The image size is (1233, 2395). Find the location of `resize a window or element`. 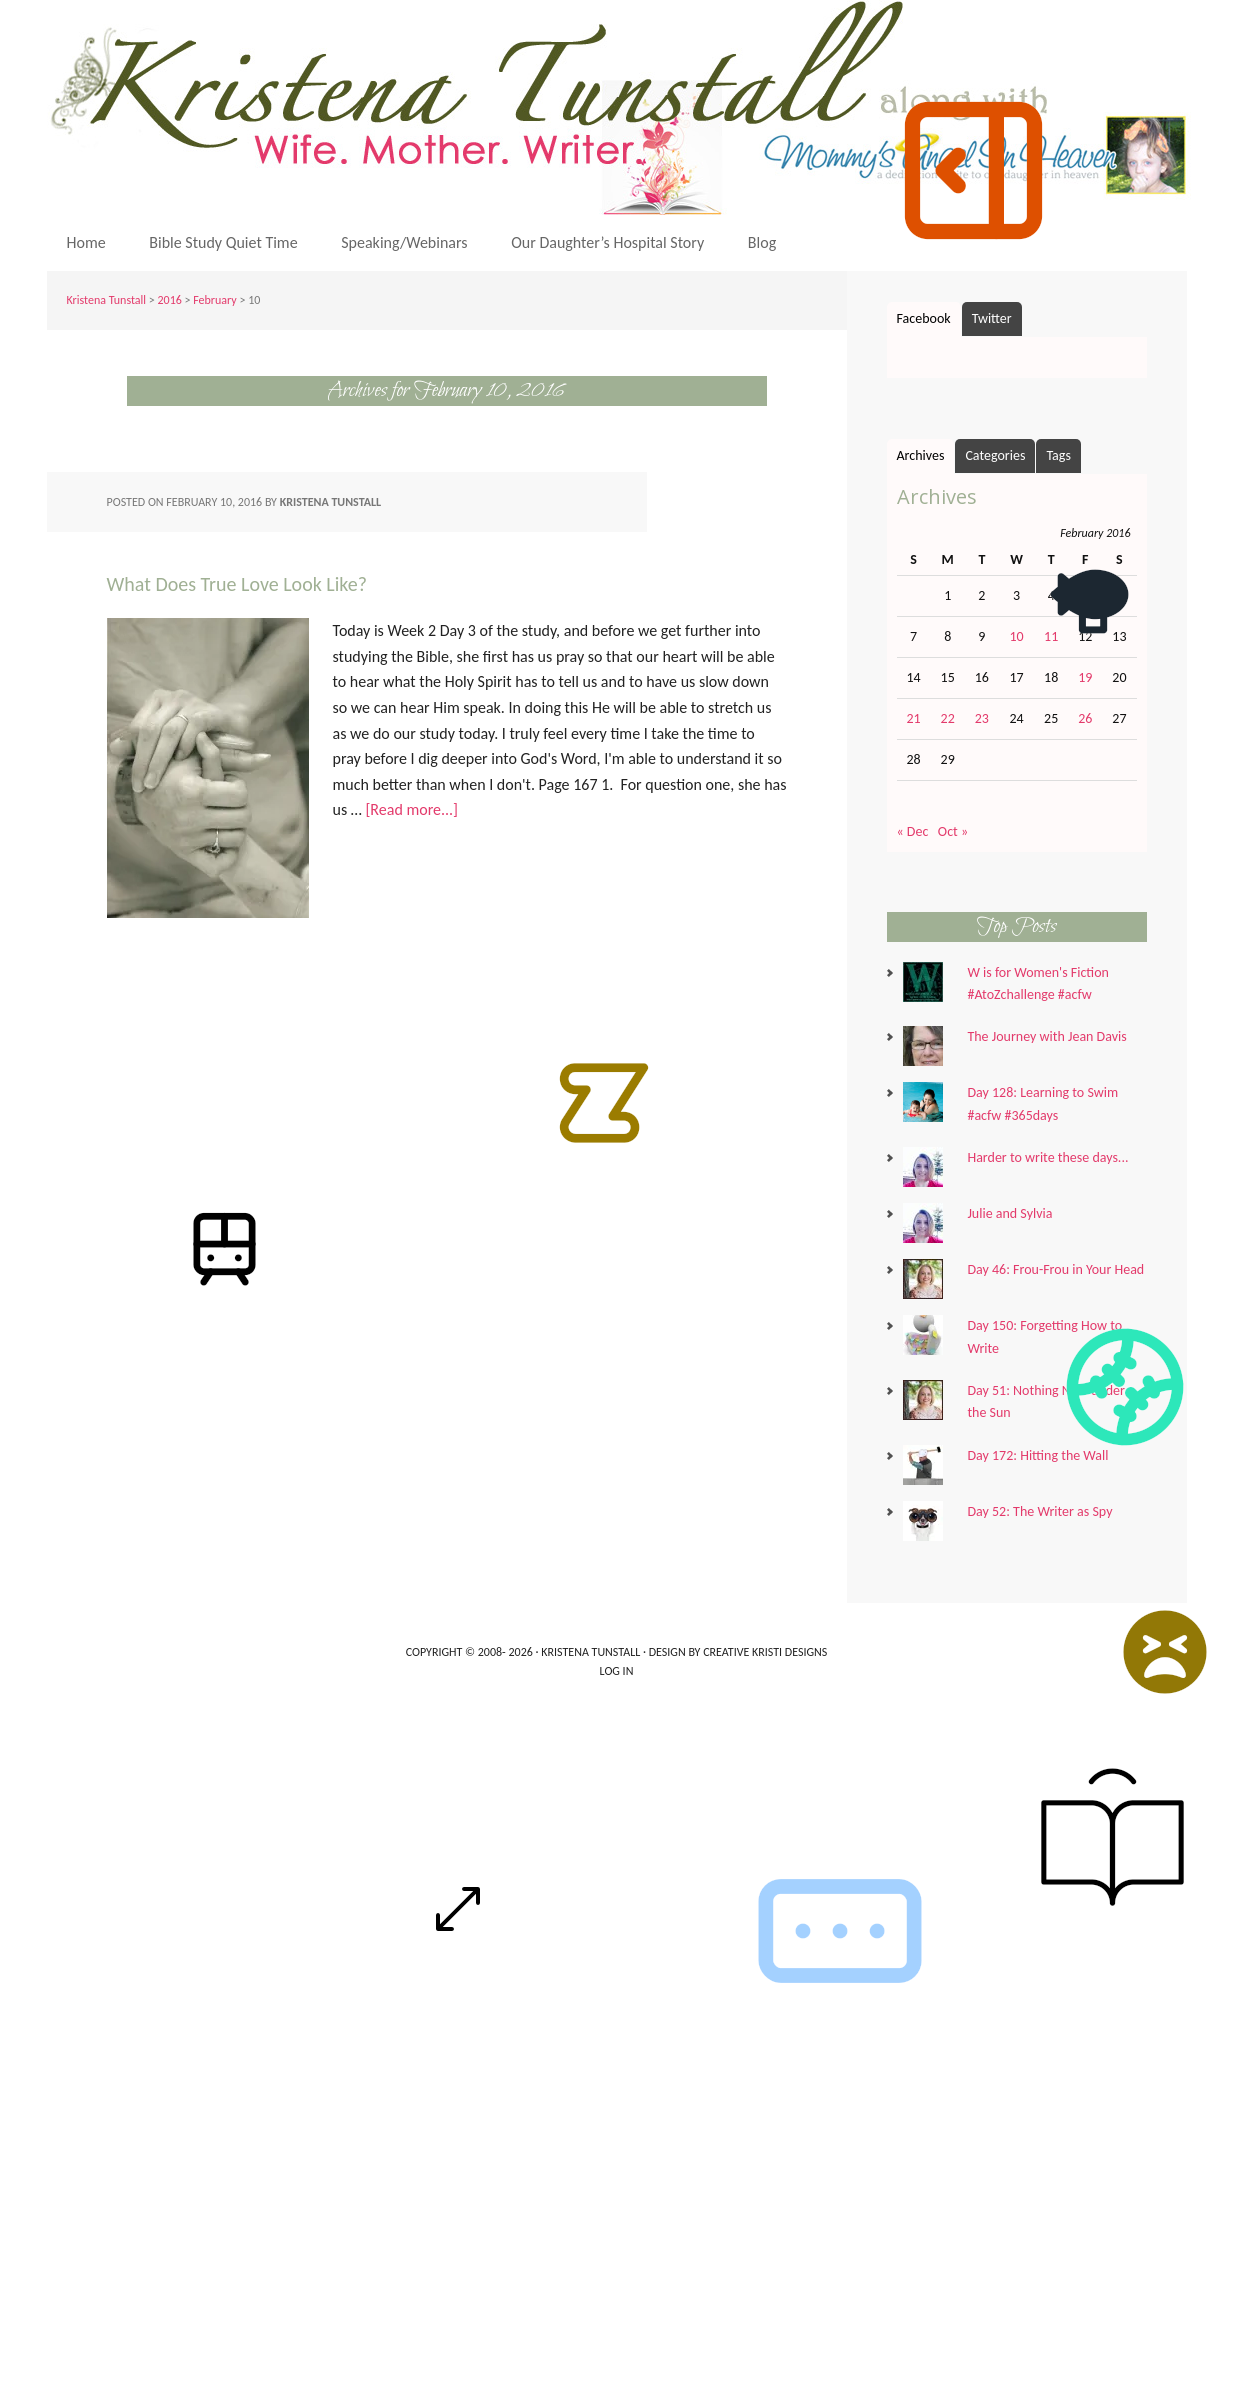

resize a window or element is located at coordinates (458, 1909).